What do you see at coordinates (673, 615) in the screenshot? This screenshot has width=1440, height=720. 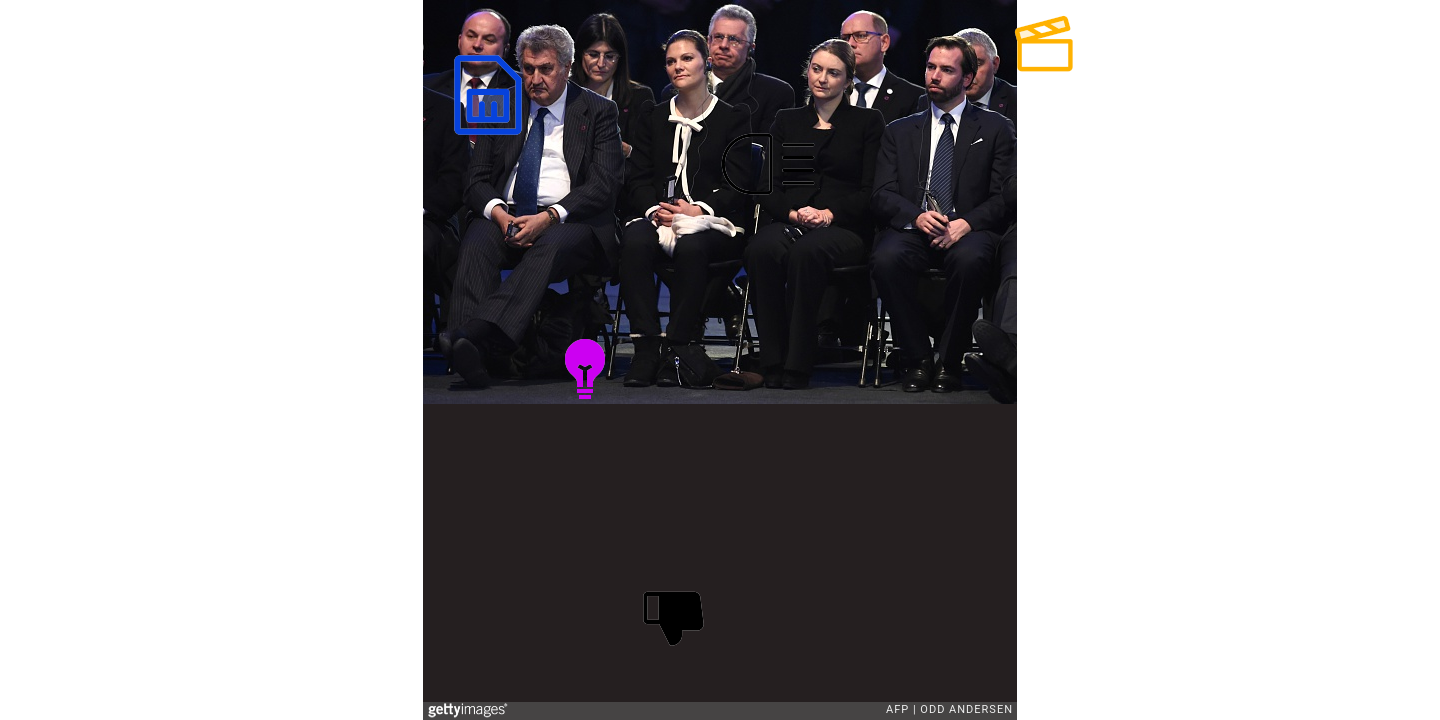 I see `dislike or downvote content` at bounding box center [673, 615].